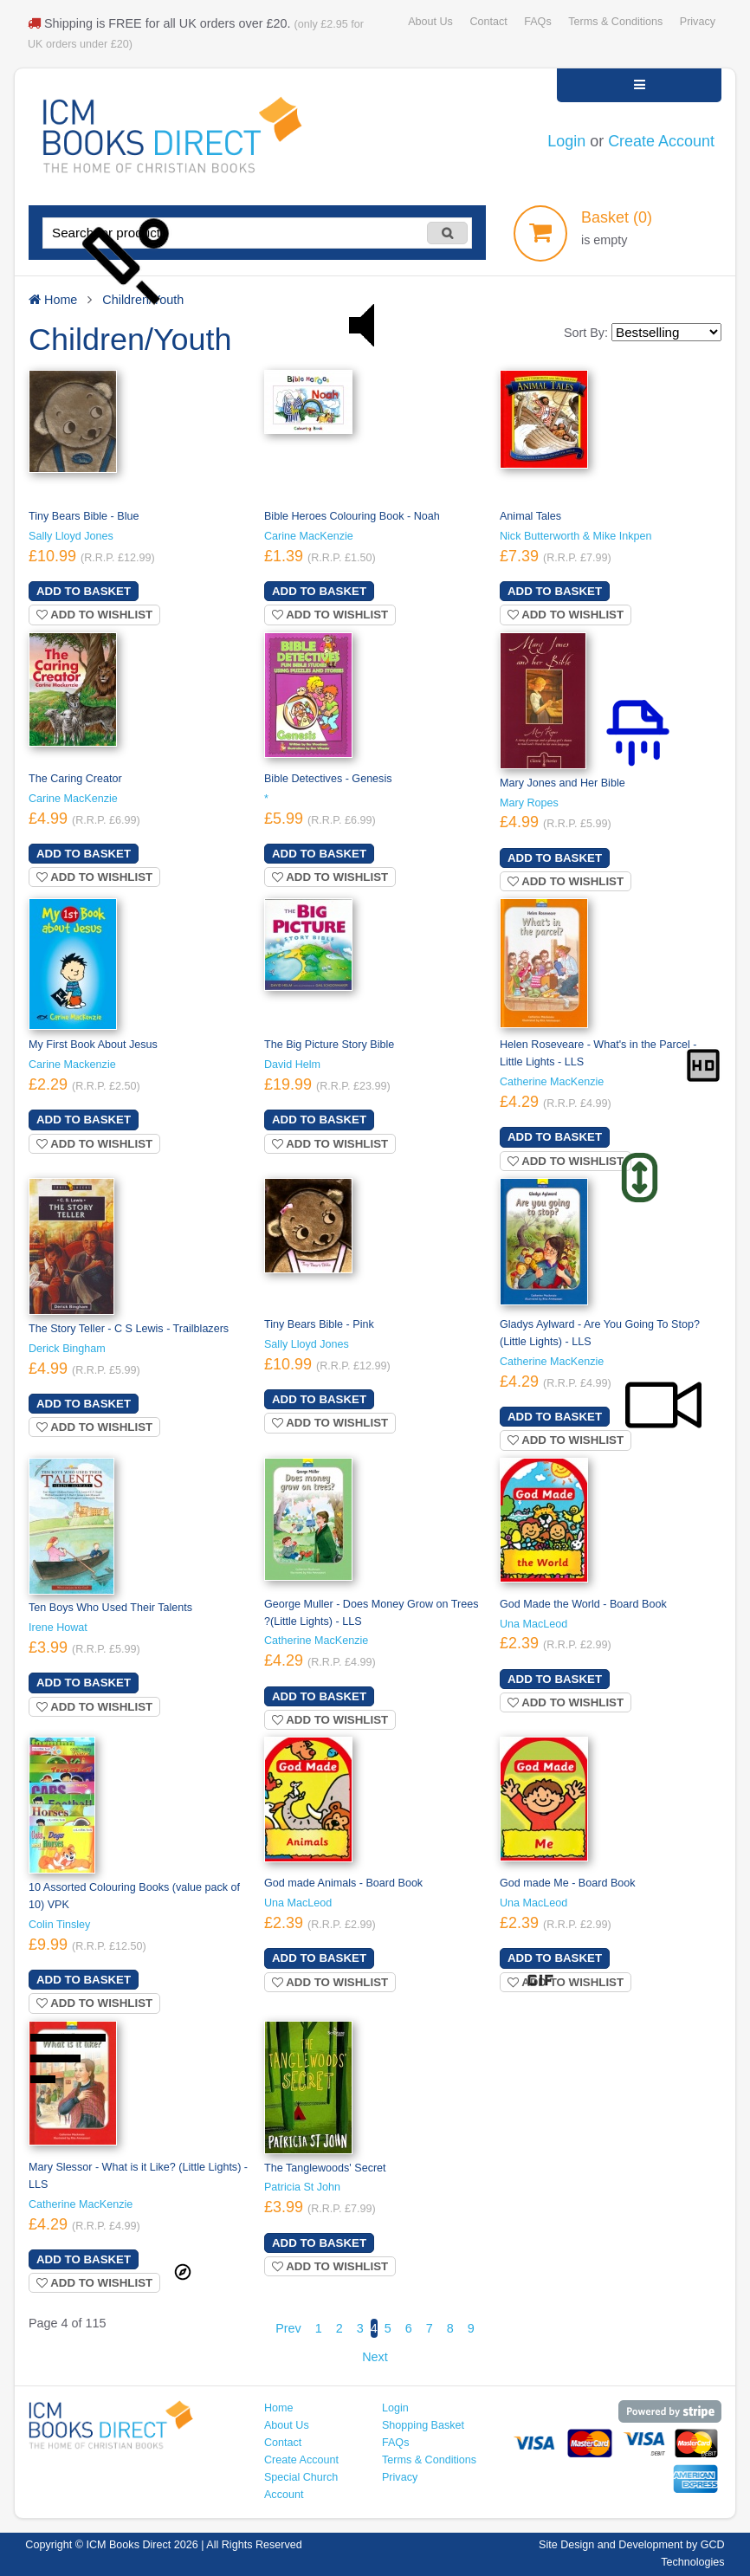 The height and width of the screenshot is (2576, 750). Describe the element at coordinates (363, 325) in the screenshot. I see `mute audio or turn off sound` at that location.